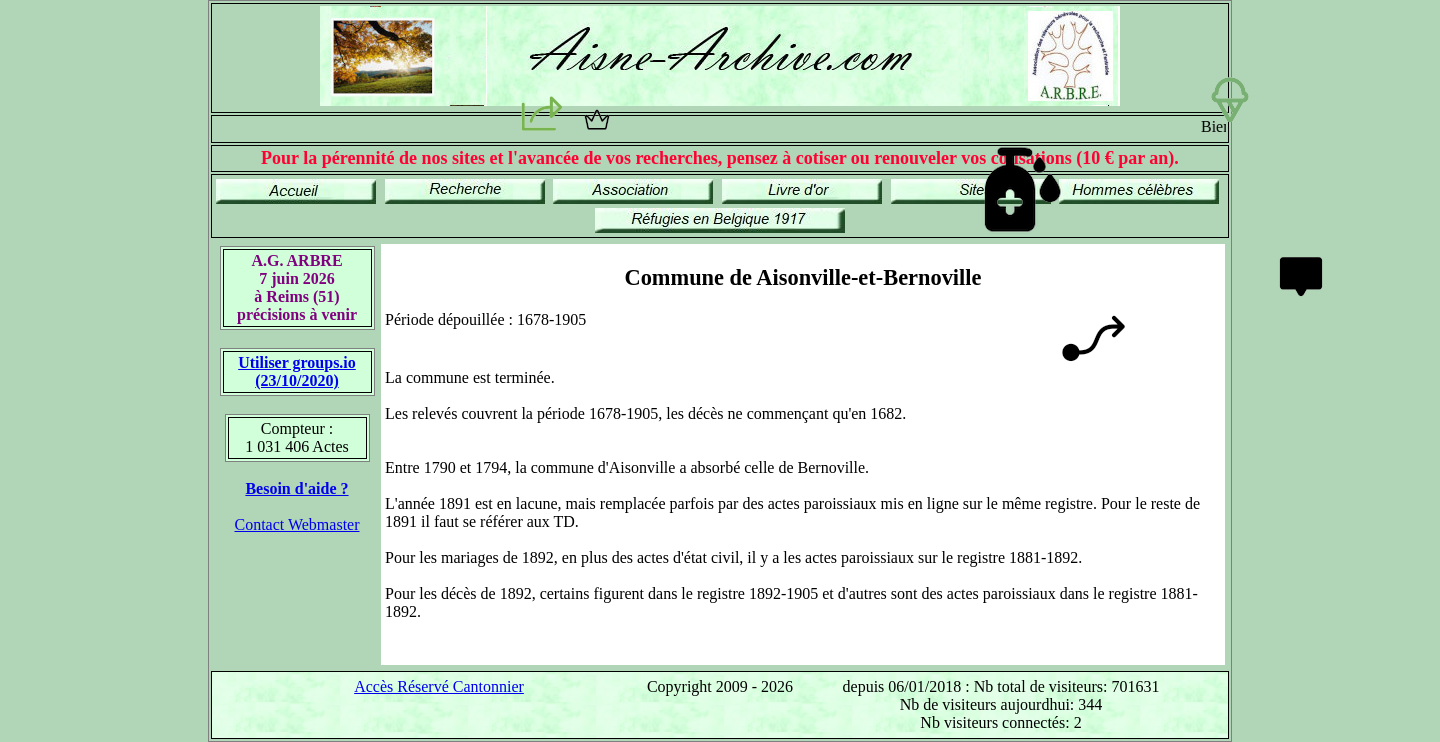 The width and height of the screenshot is (1440, 742). What do you see at coordinates (542, 112) in the screenshot?
I see `share this content with others` at bounding box center [542, 112].